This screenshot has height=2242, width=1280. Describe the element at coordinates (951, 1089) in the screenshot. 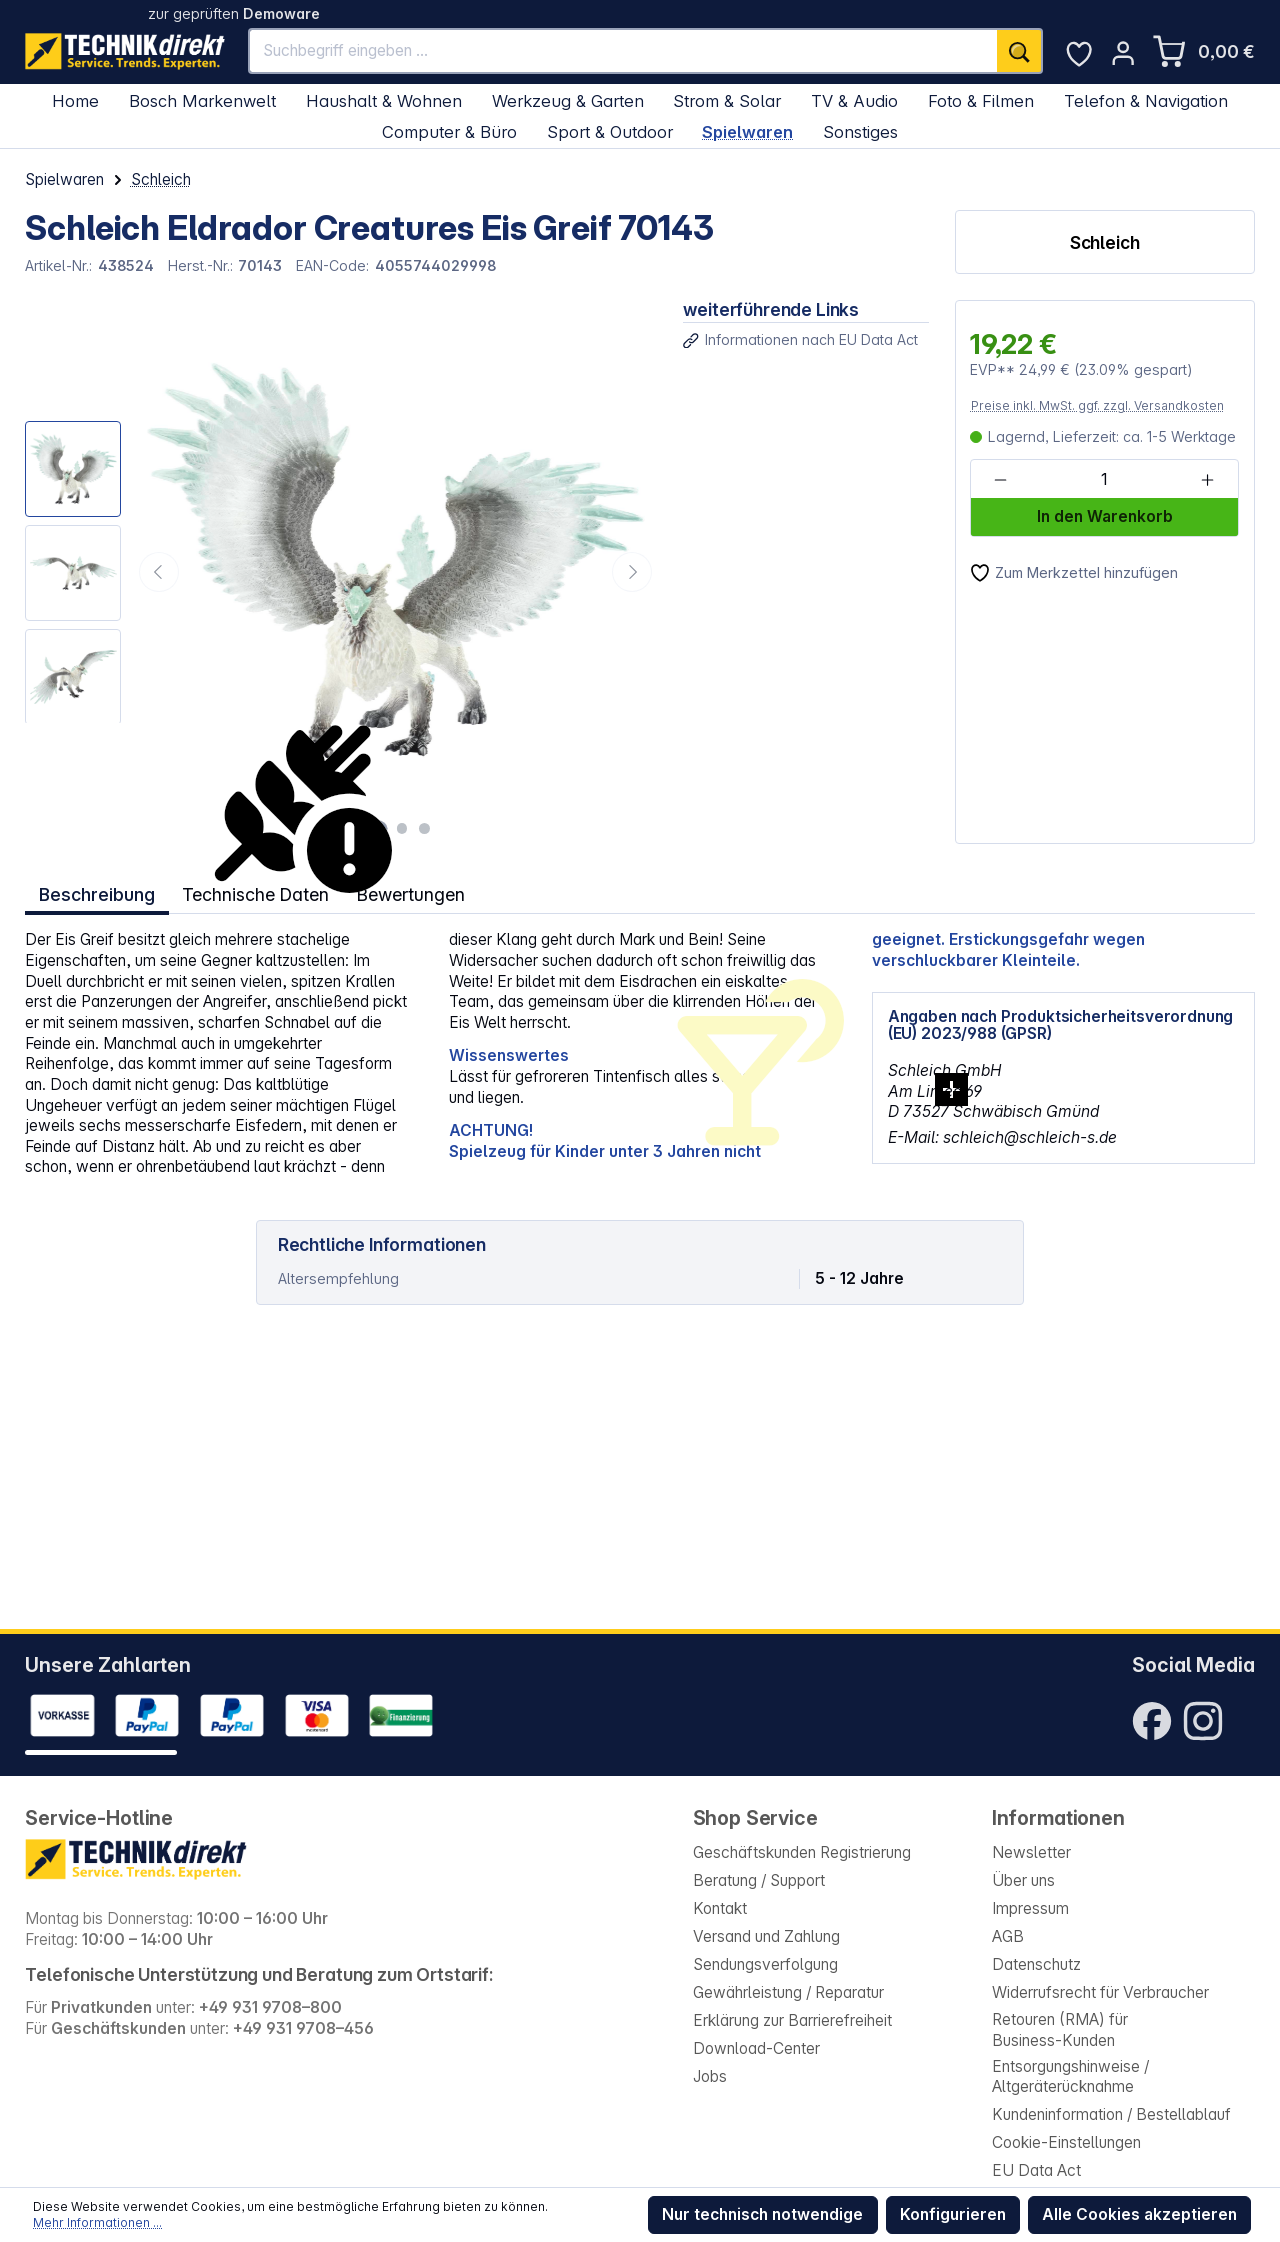

I see `add a new item or content` at that location.